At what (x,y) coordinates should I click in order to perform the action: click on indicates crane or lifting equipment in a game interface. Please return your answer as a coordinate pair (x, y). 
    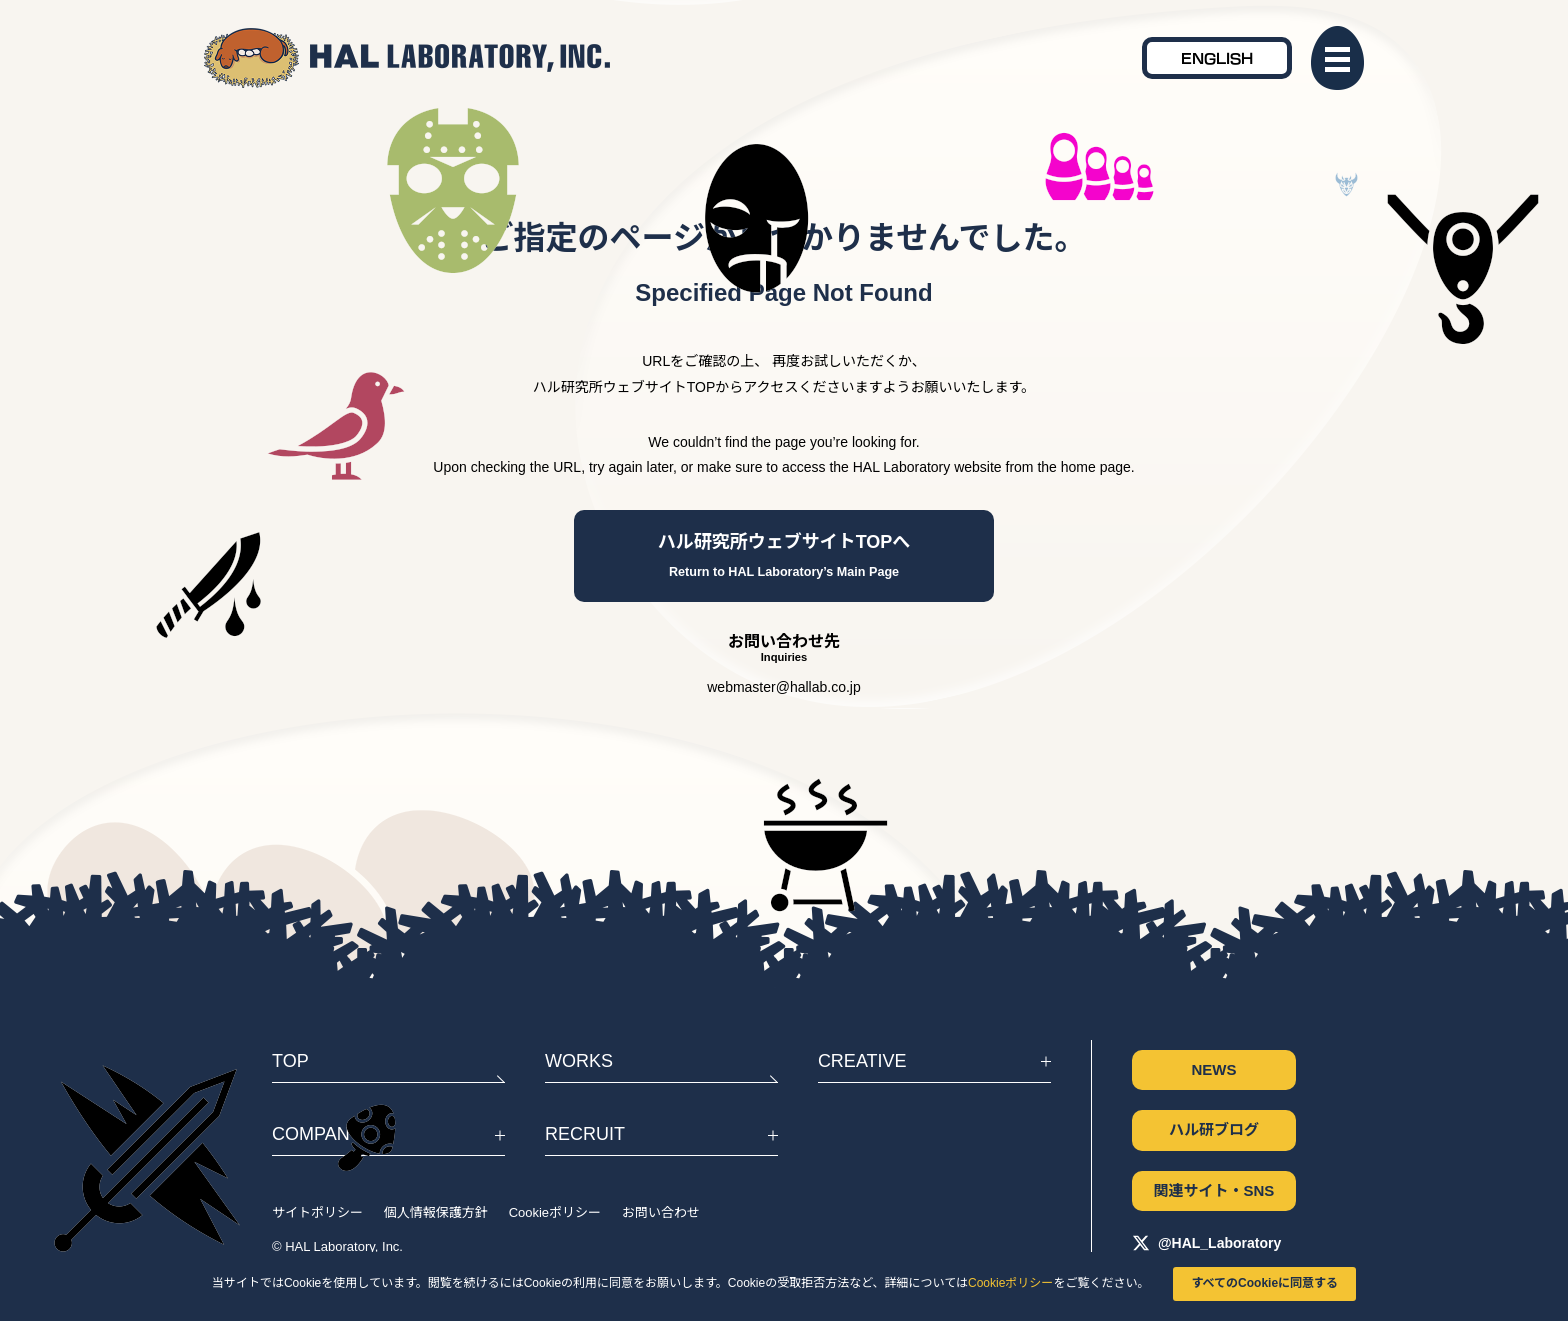
    Looking at the image, I should click on (1463, 270).